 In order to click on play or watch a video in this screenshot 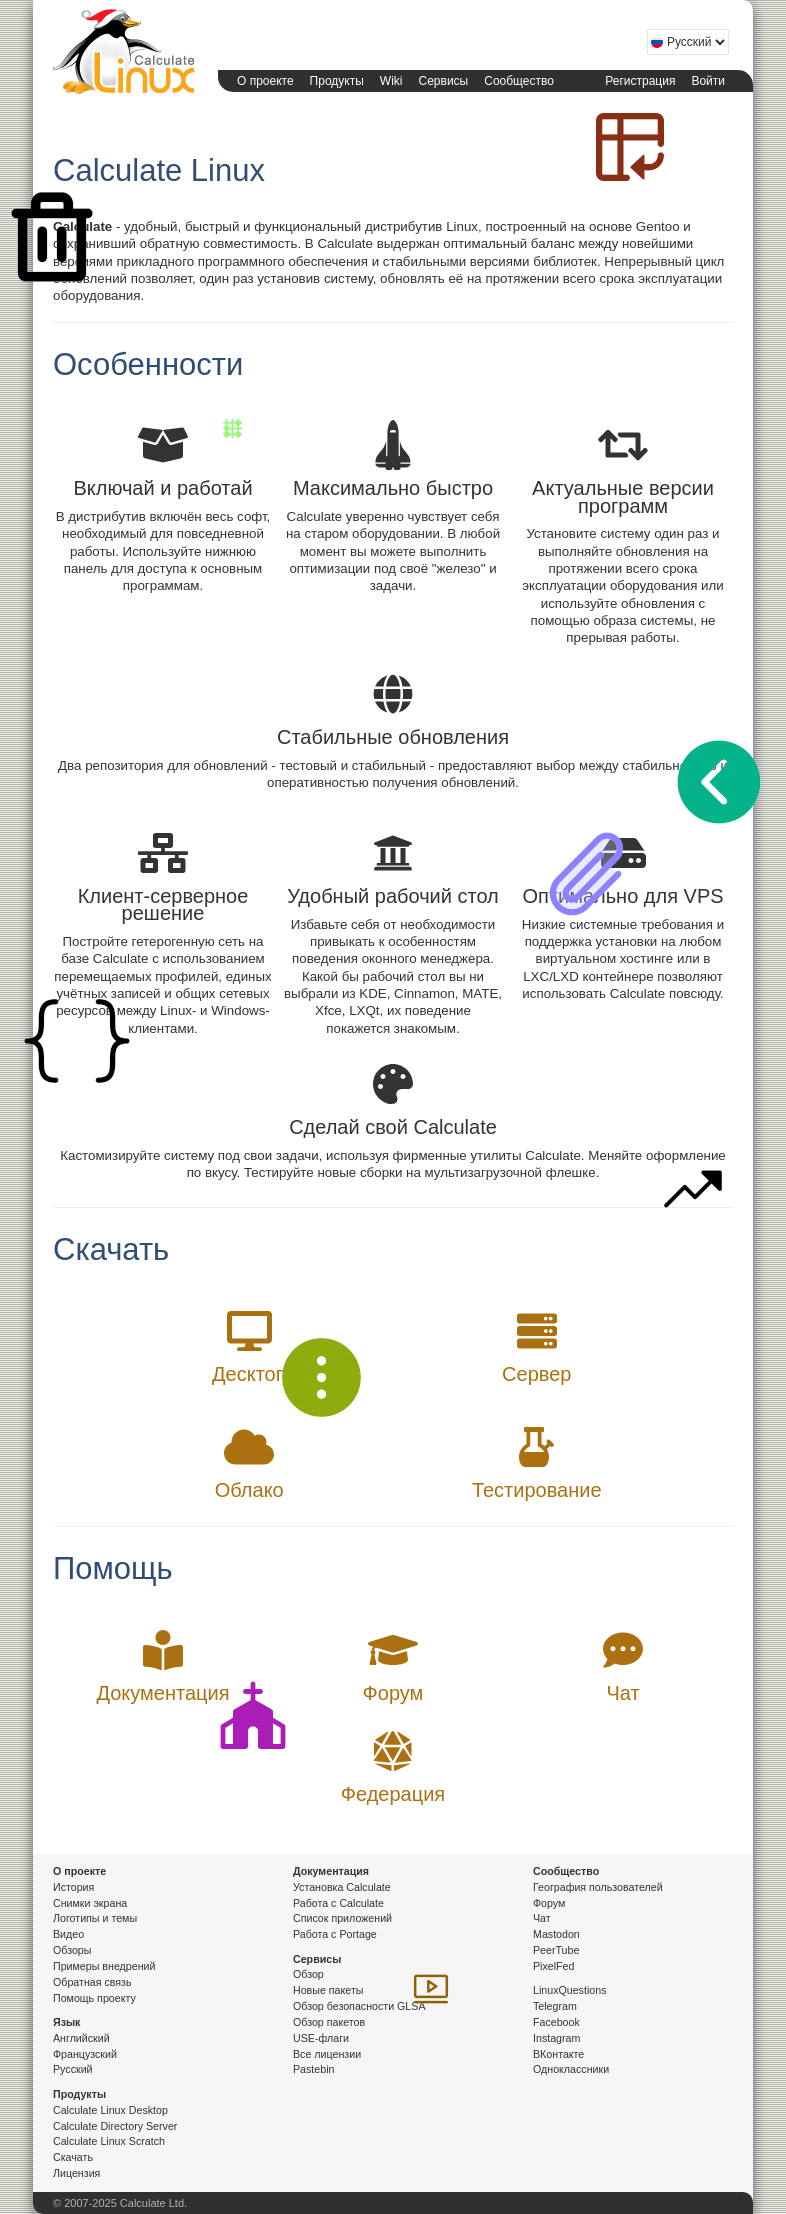, I will do `click(431, 1989)`.